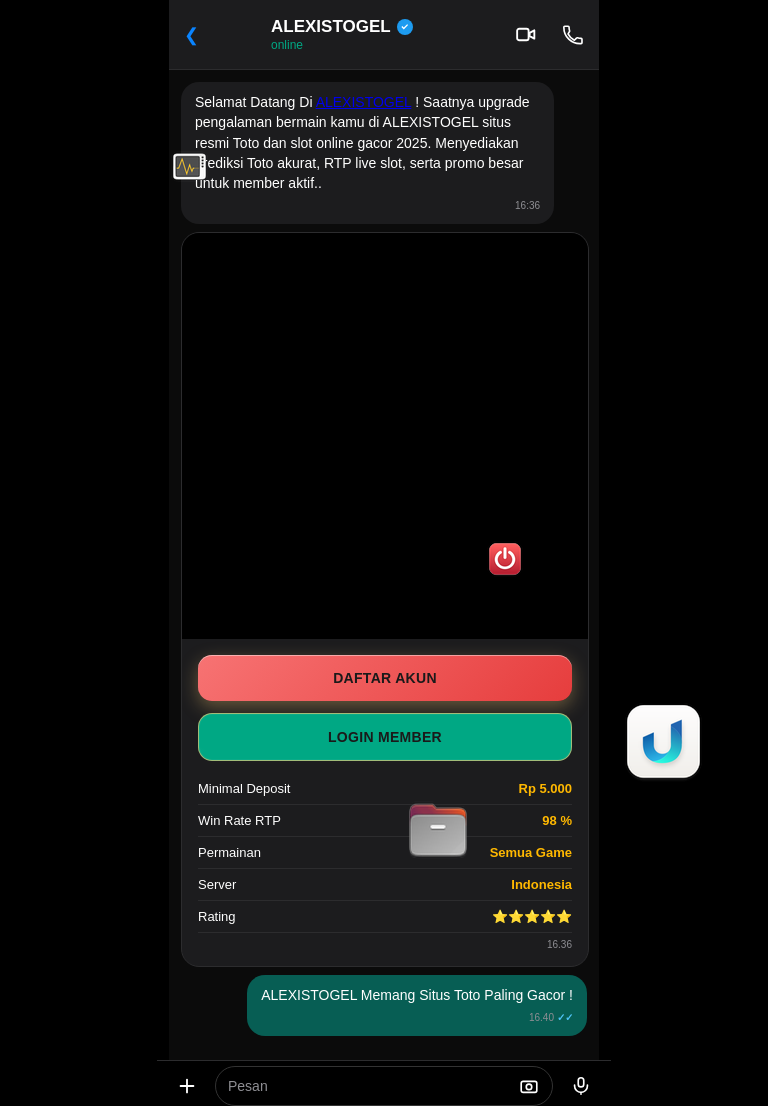  Describe the element at coordinates (663, 741) in the screenshot. I see `launch ulauncher application` at that location.